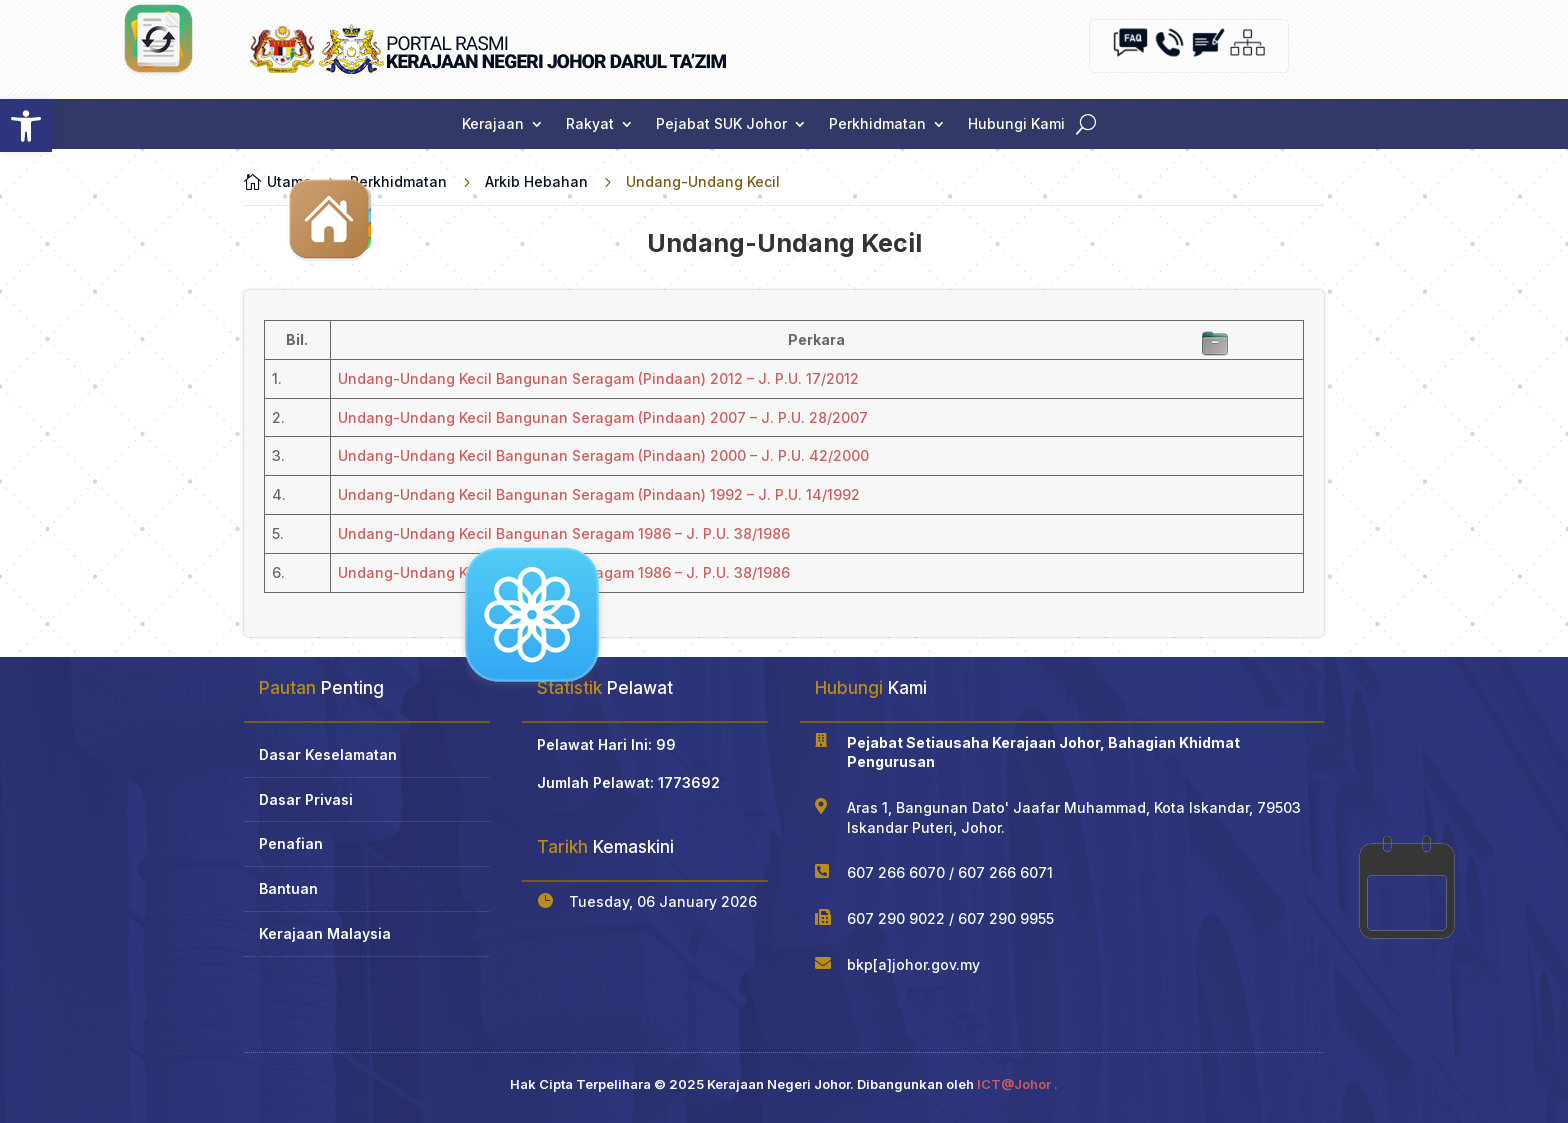 This screenshot has width=1568, height=1123. What do you see at coordinates (1407, 891) in the screenshot?
I see `open calendar app` at bounding box center [1407, 891].